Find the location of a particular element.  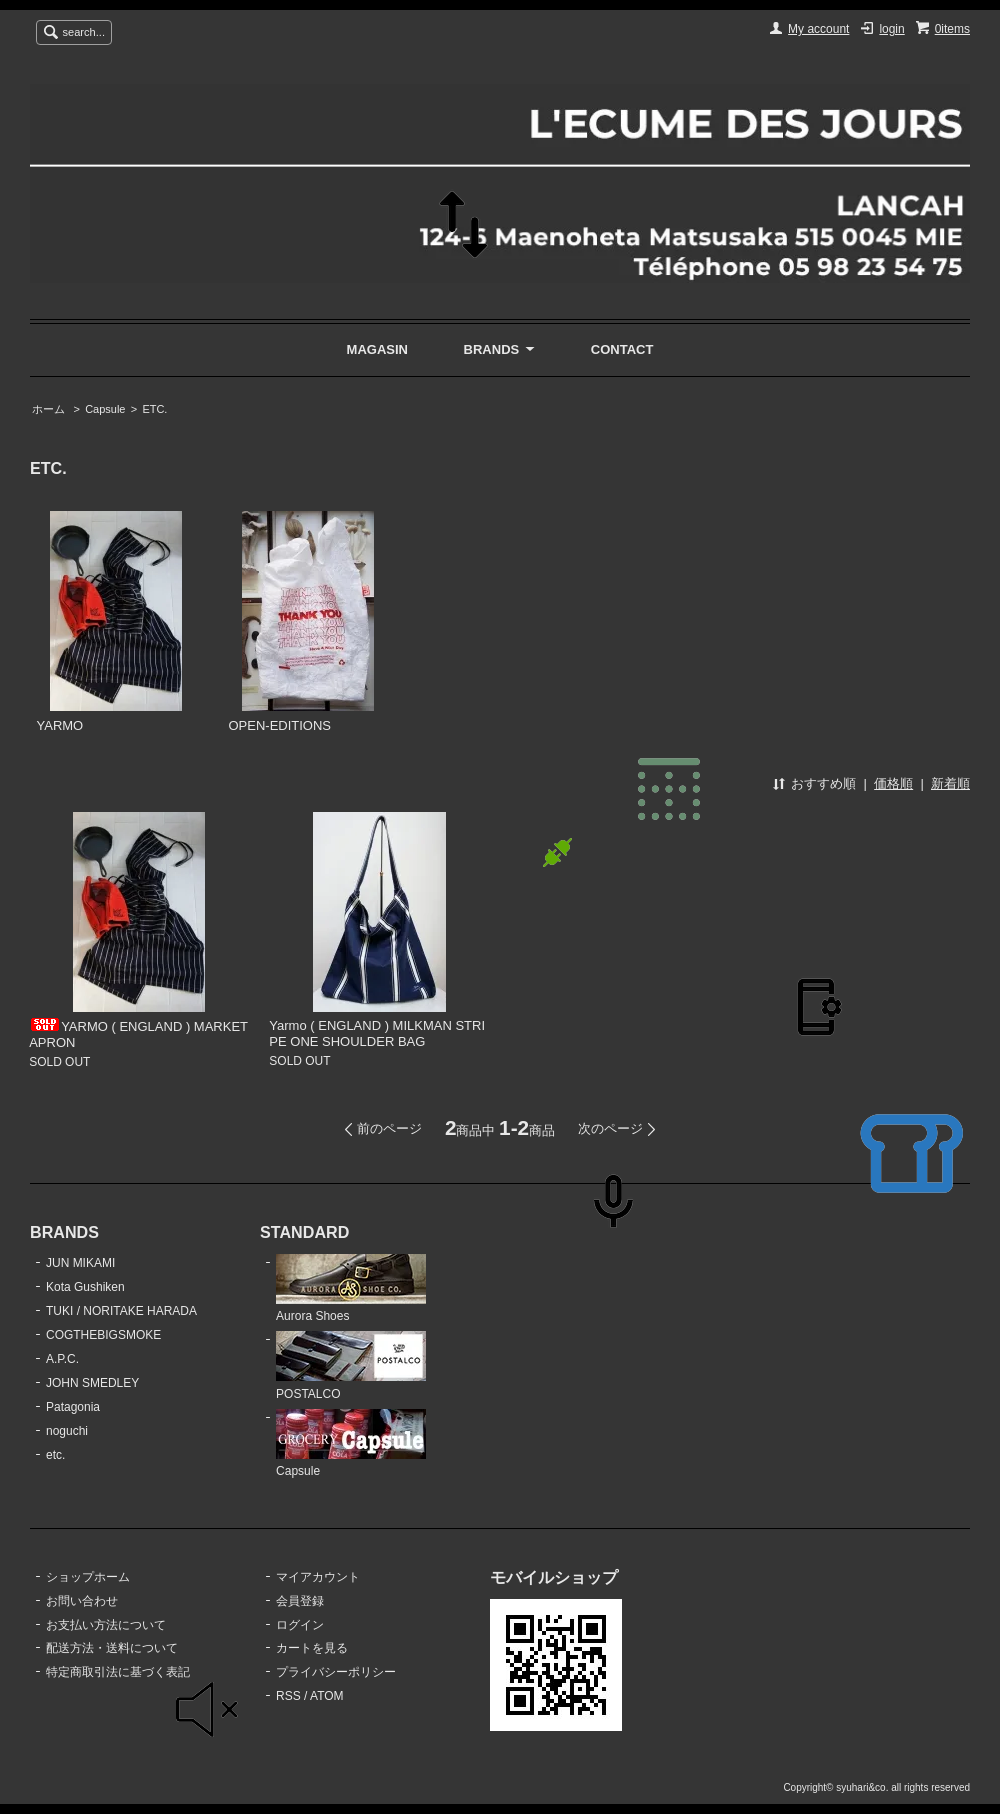

access bakery or bread-related content is located at coordinates (913, 1153).